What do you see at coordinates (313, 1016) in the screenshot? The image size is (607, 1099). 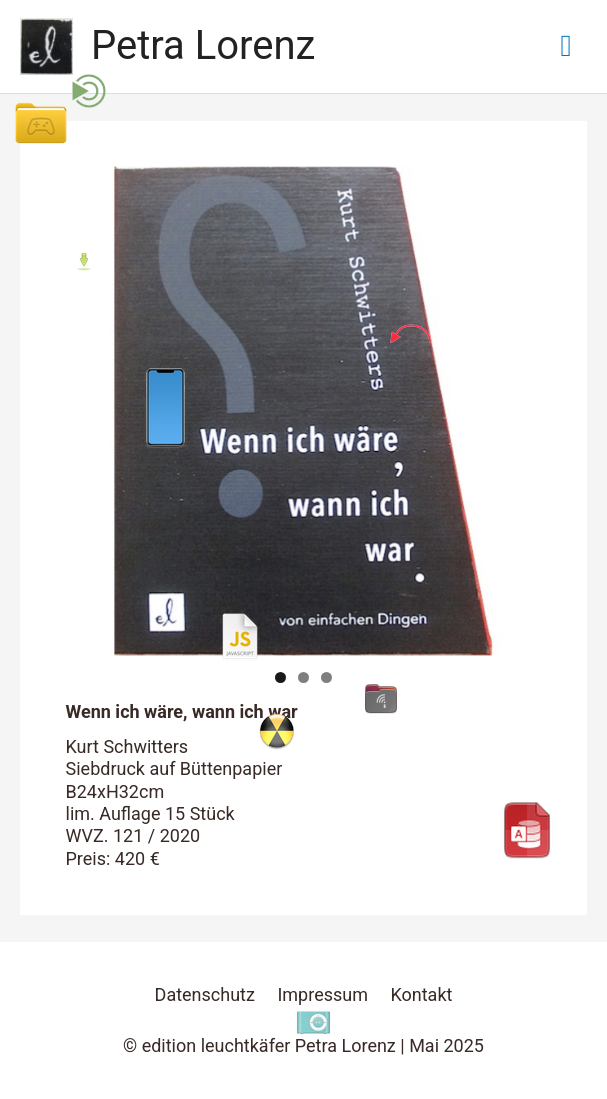 I see `iPod shuffle device connected` at bounding box center [313, 1016].